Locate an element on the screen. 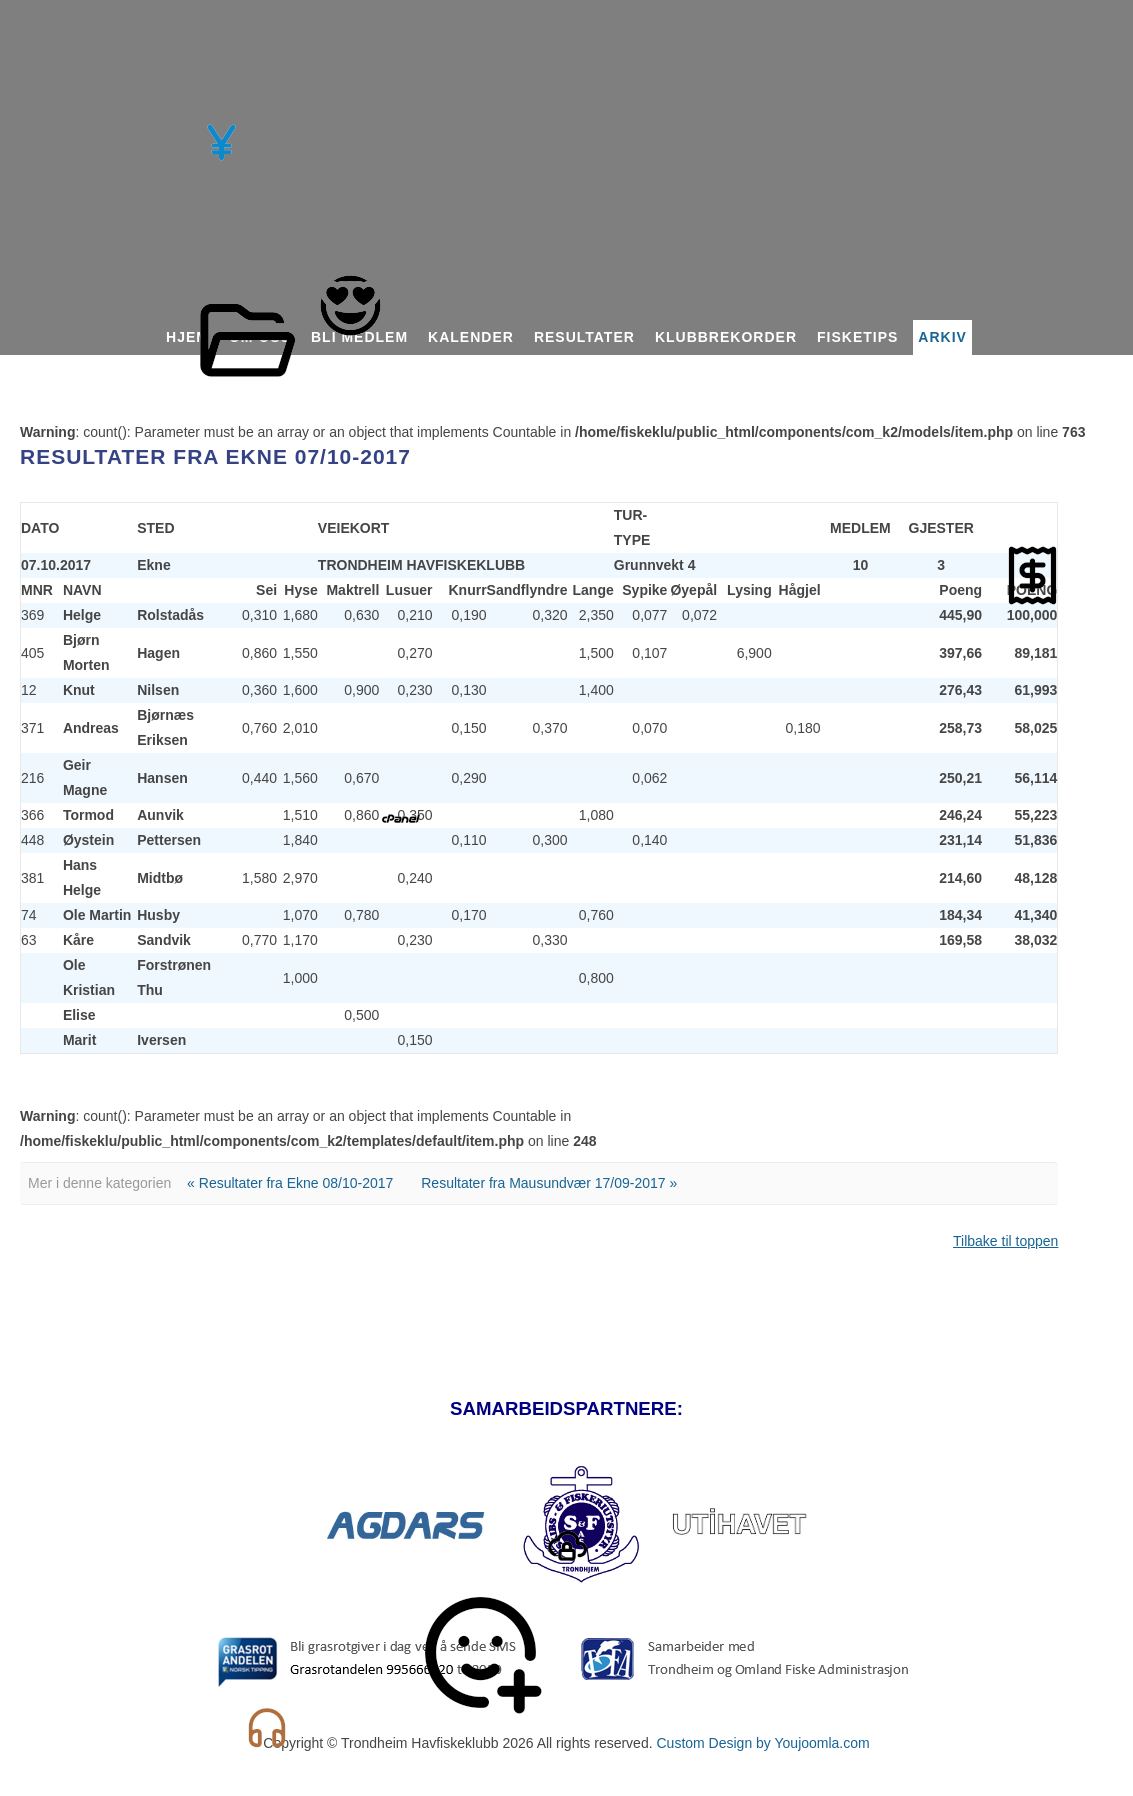 Image resolution: width=1133 pixels, height=1796 pixels. secure cloud storage is located at coordinates (567, 1545).